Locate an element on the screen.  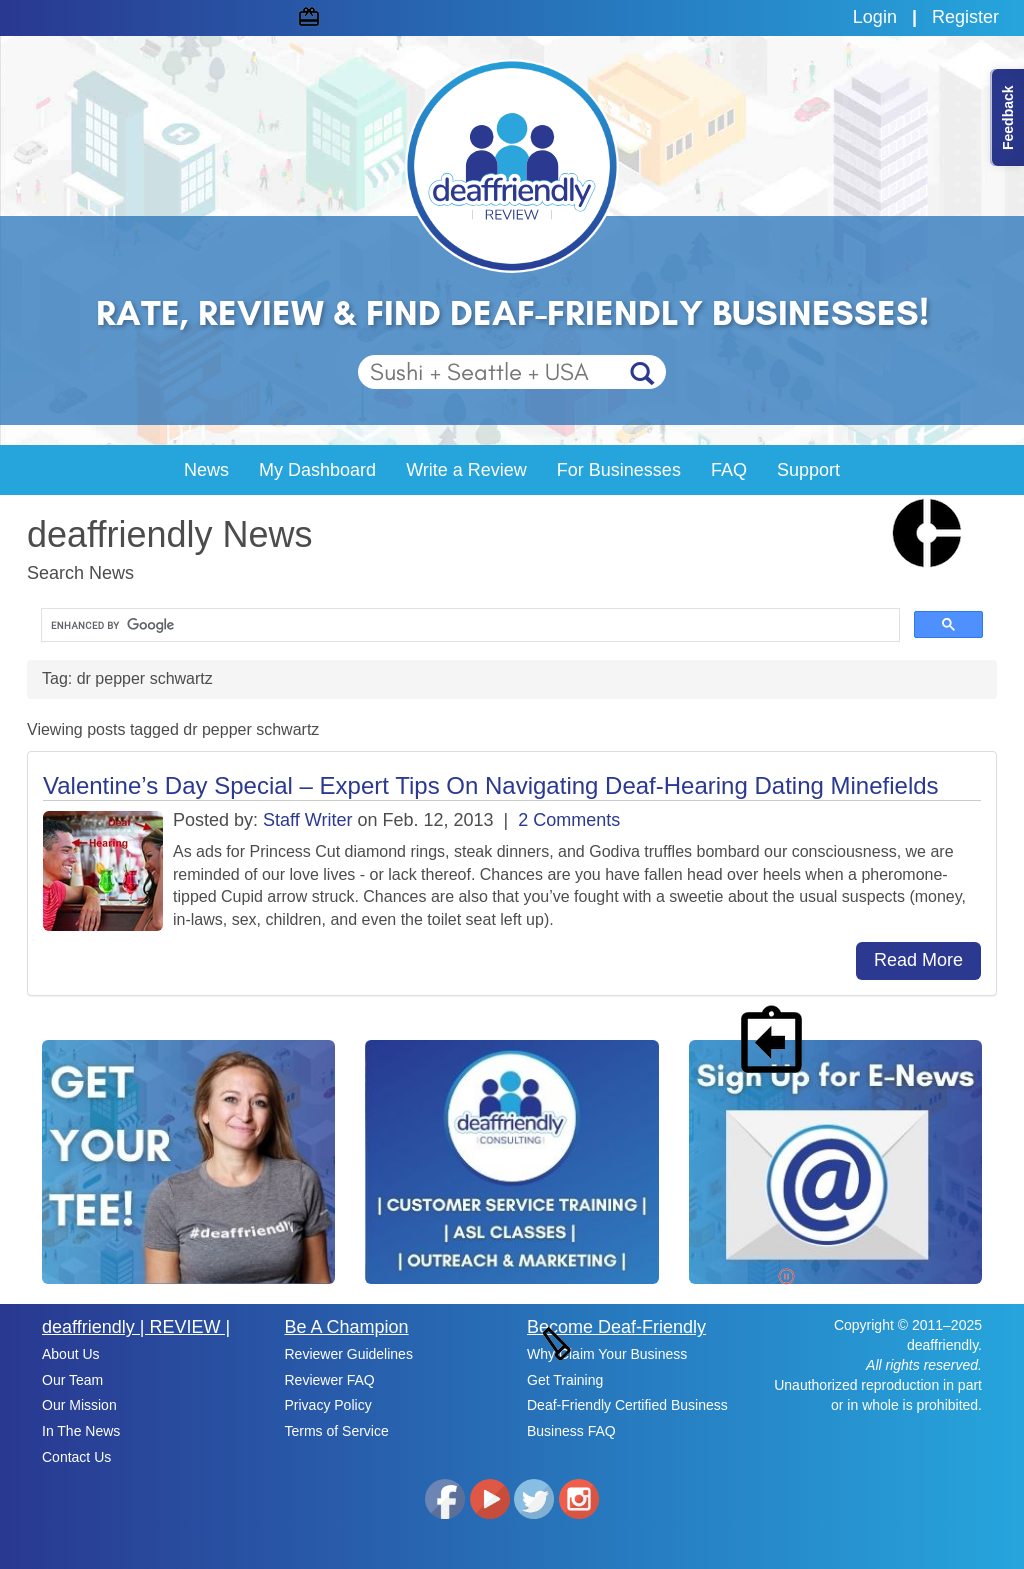
find carpentry or woodworking services is located at coordinates (557, 1344).